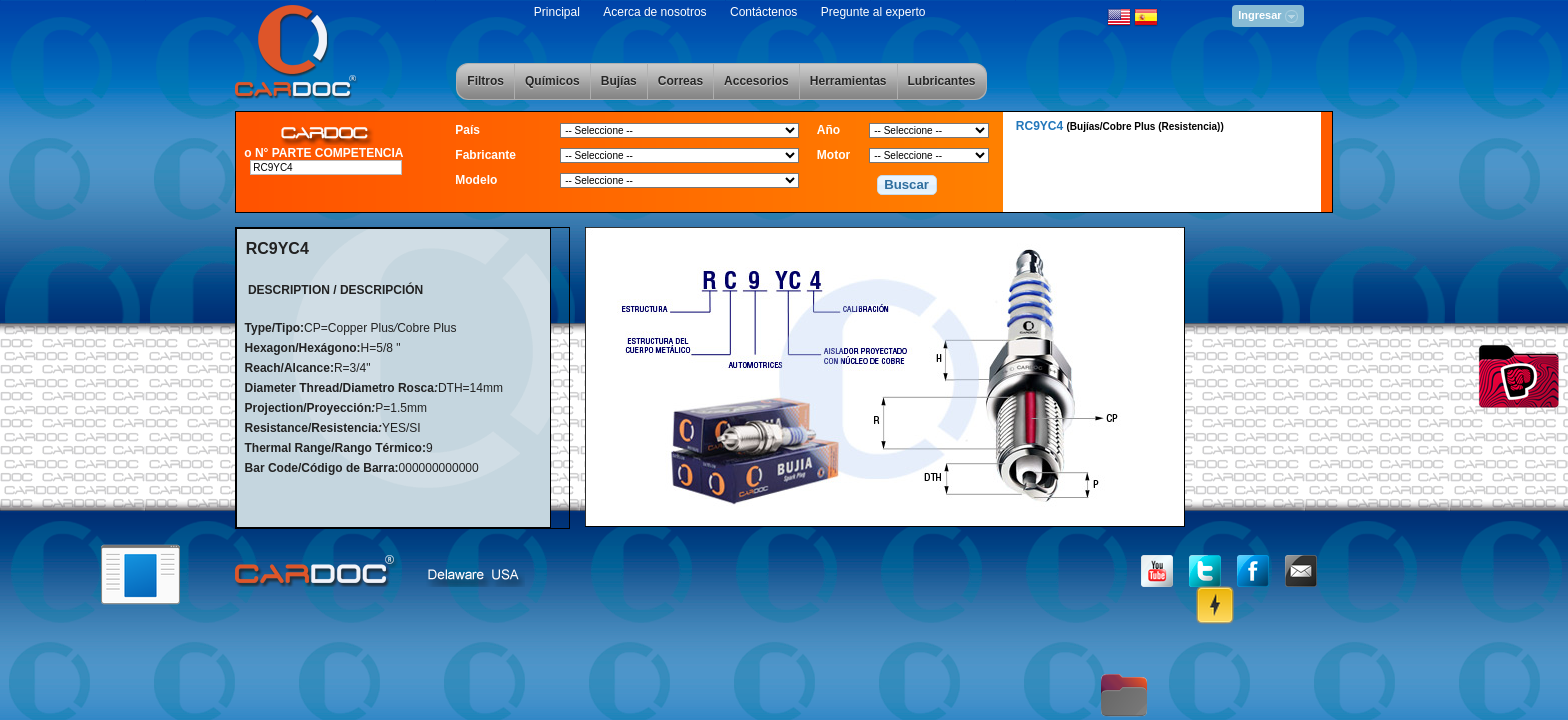 This screenshot has height=720, width=1568. What do you see at coordinates (140, 574) in the screenshot?
I see `open a program or application window` at bounding box center [140, 574].